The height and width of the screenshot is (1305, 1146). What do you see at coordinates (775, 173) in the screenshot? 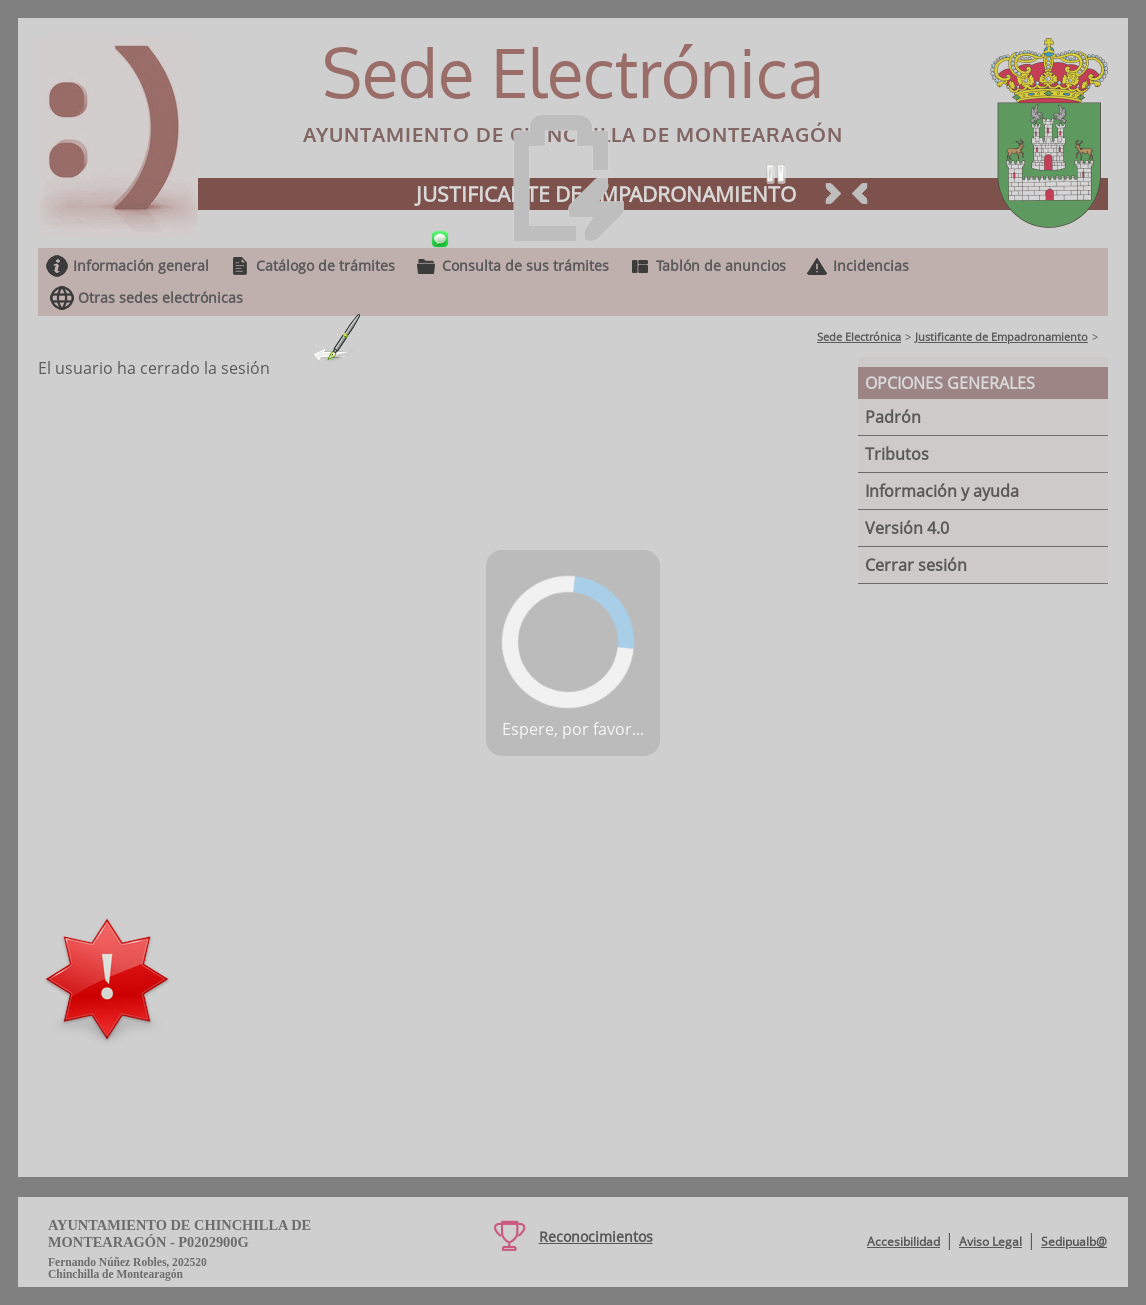
I see `pause media playback` at bounding box center [775, 173].